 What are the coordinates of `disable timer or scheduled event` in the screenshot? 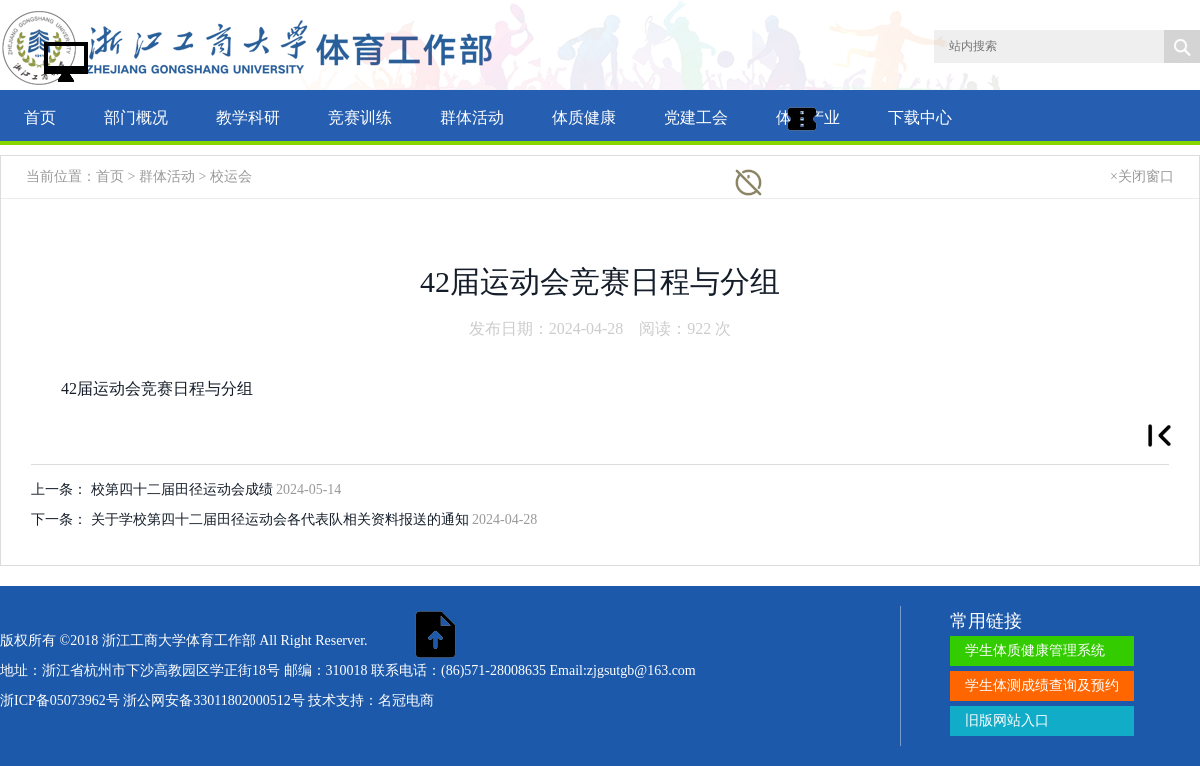 It's located at (748, 182).